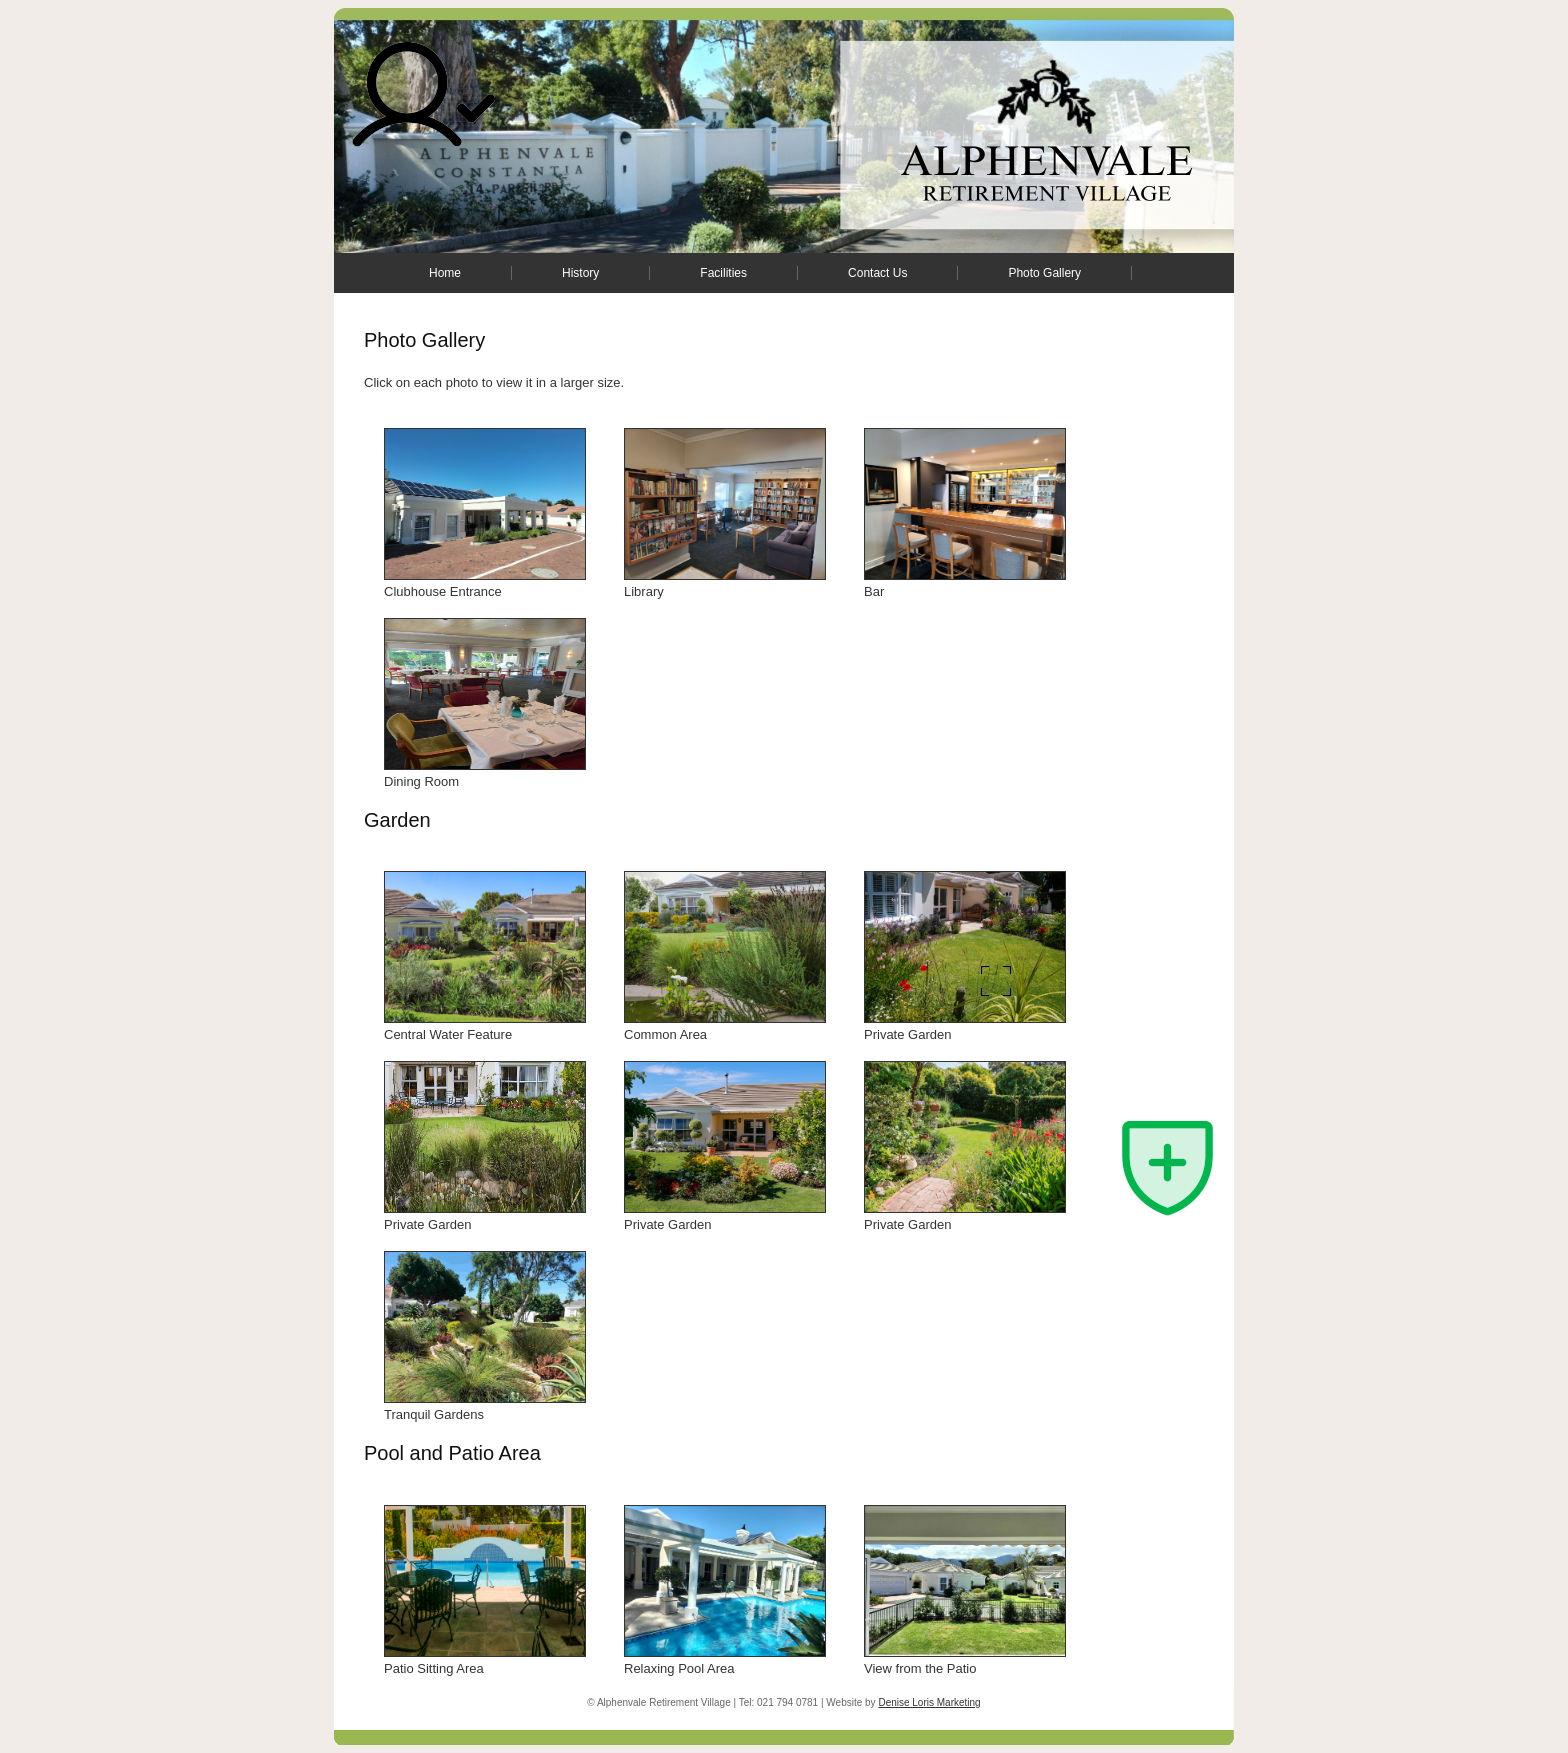 The image size is (1568, 1753). Describe the element at coordinates (419, 99) in the screenshot. I see `confirm or verify a user account` at that location.